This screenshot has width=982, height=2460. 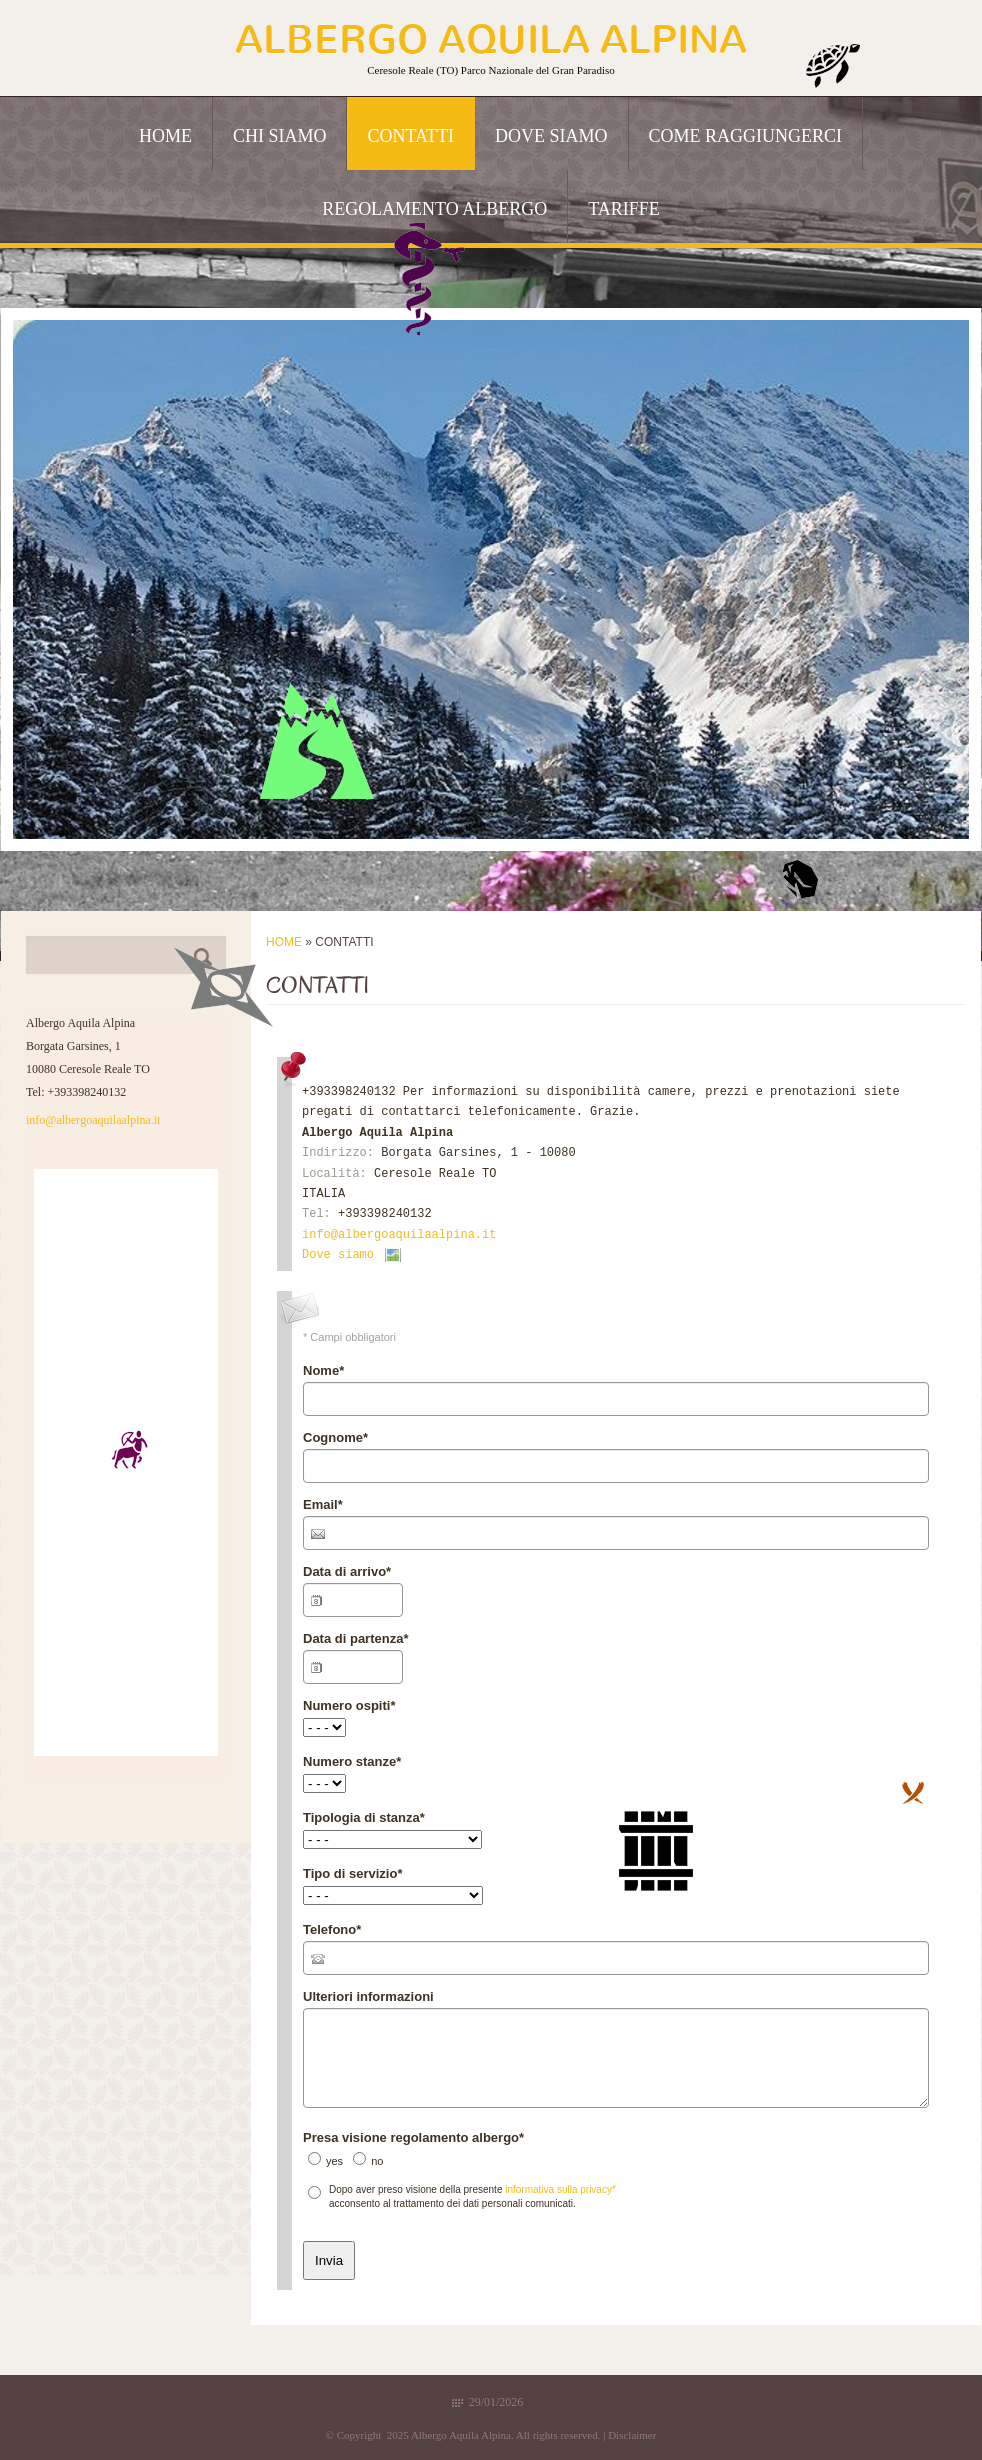 What do you see at coordinates (418, 279) in the screenshot?
I see `access health or medical features` at bounding box center [418, 279].